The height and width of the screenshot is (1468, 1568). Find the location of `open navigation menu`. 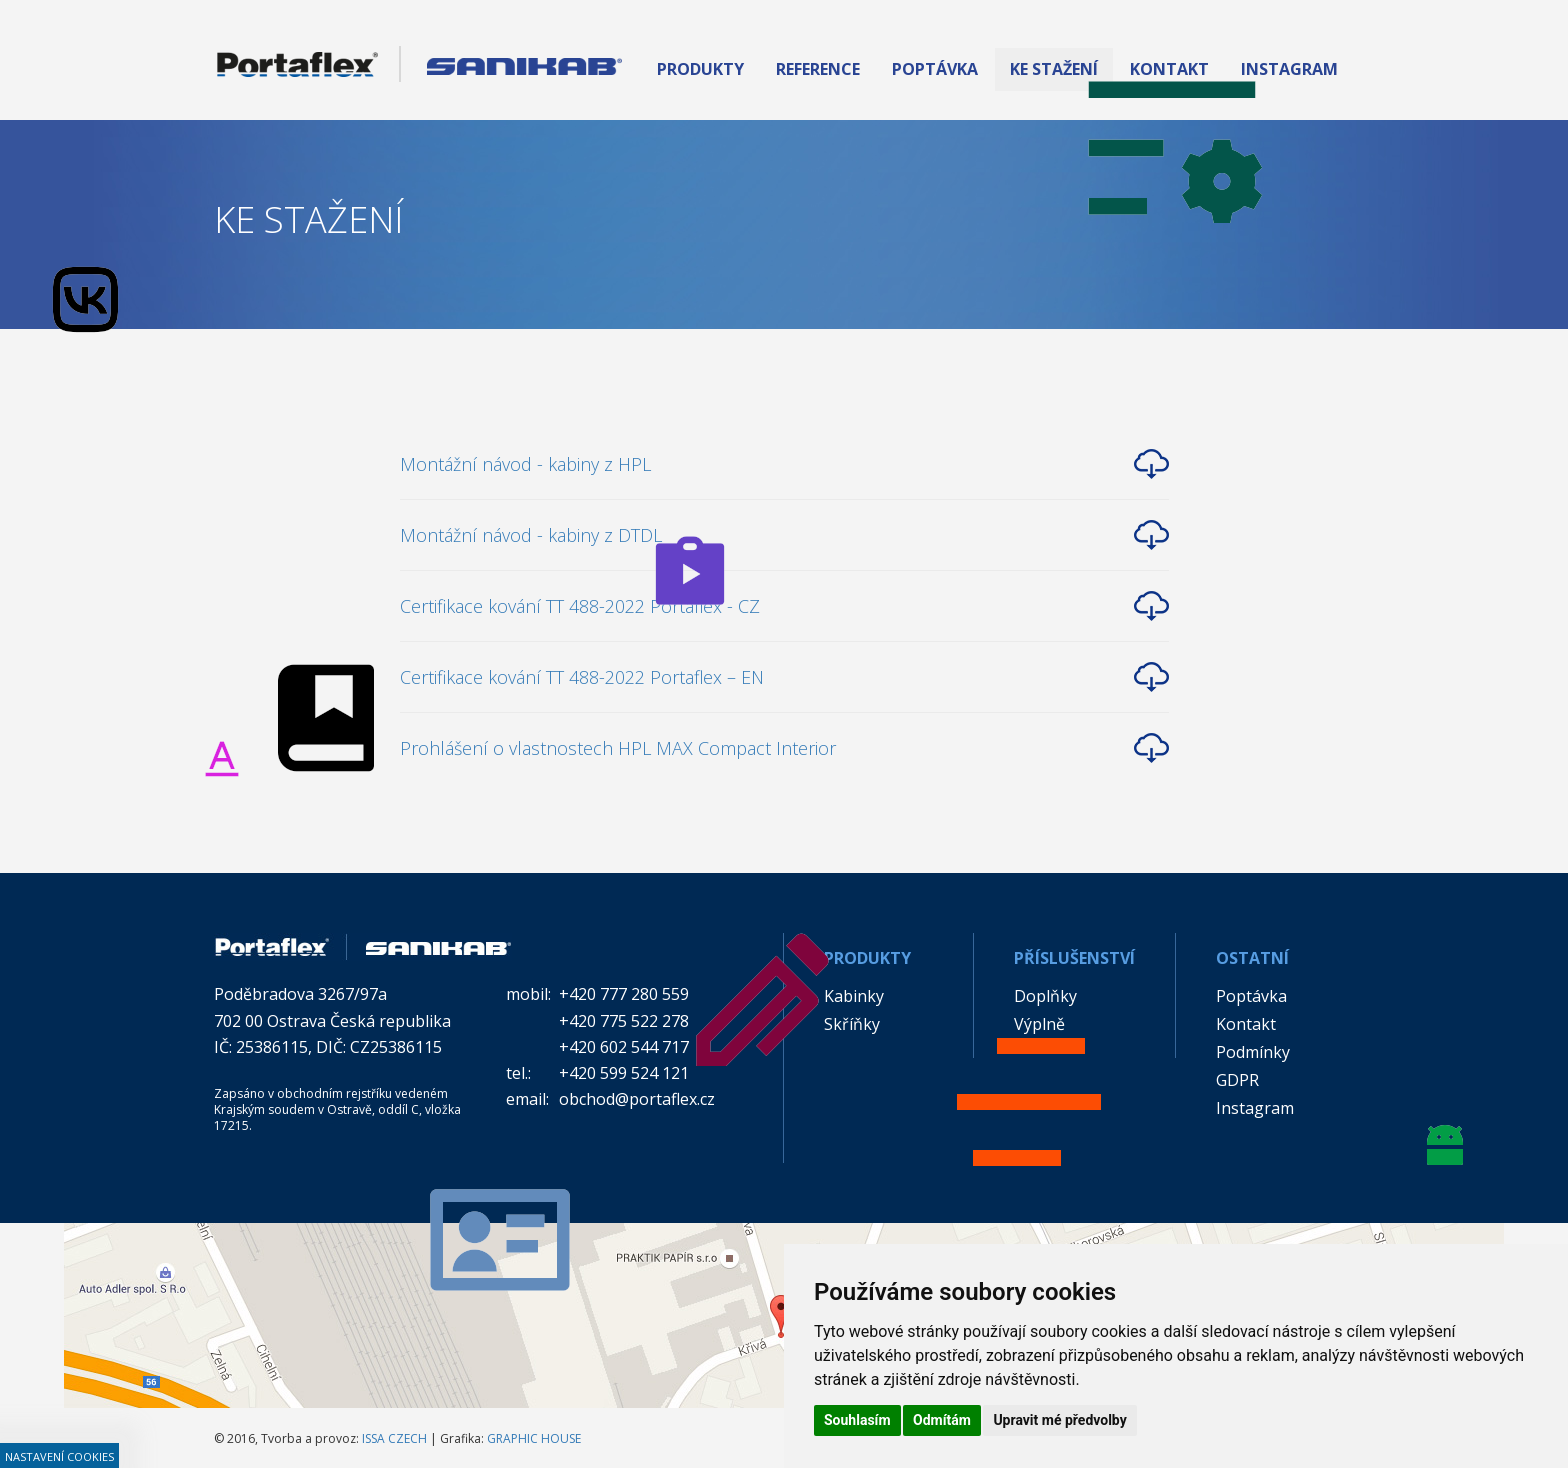

open navigation menu is located at coordinates (1029, 1102).